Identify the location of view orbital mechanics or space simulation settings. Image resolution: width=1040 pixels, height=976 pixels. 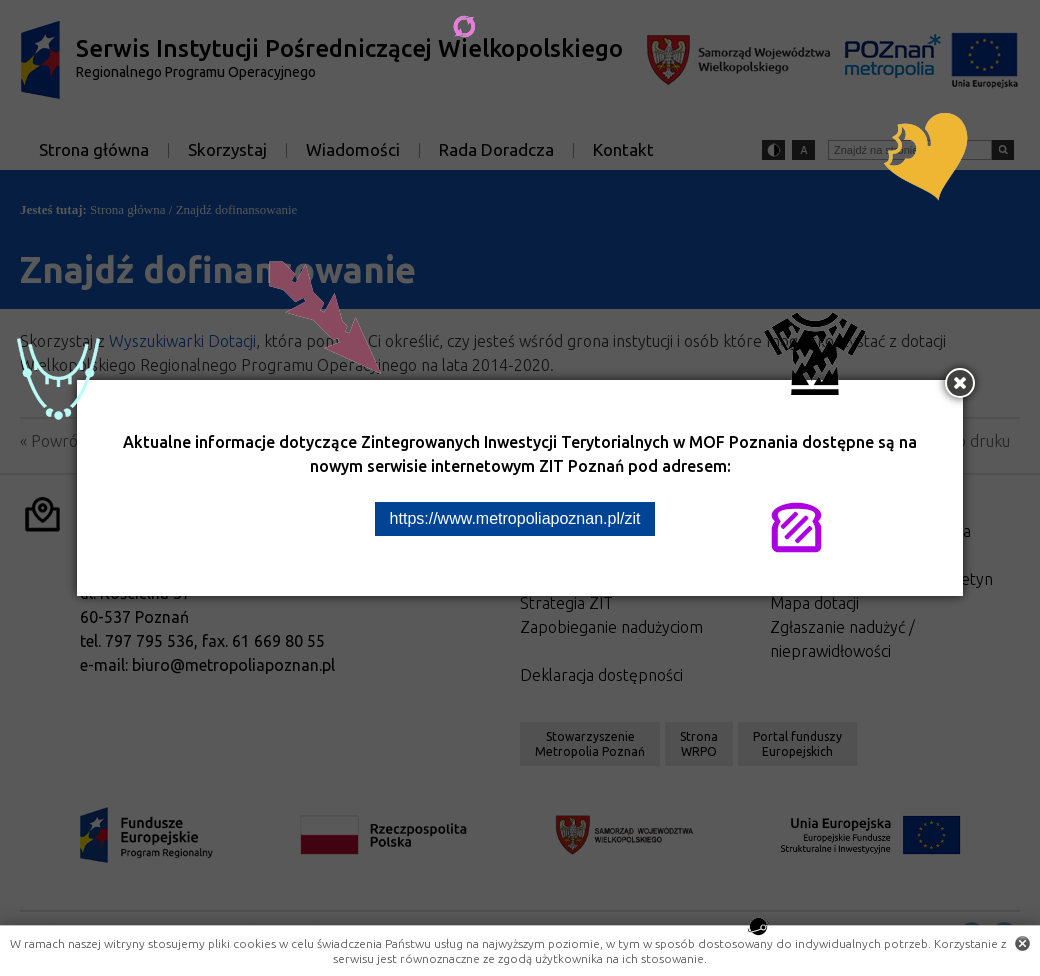
(758, 926).